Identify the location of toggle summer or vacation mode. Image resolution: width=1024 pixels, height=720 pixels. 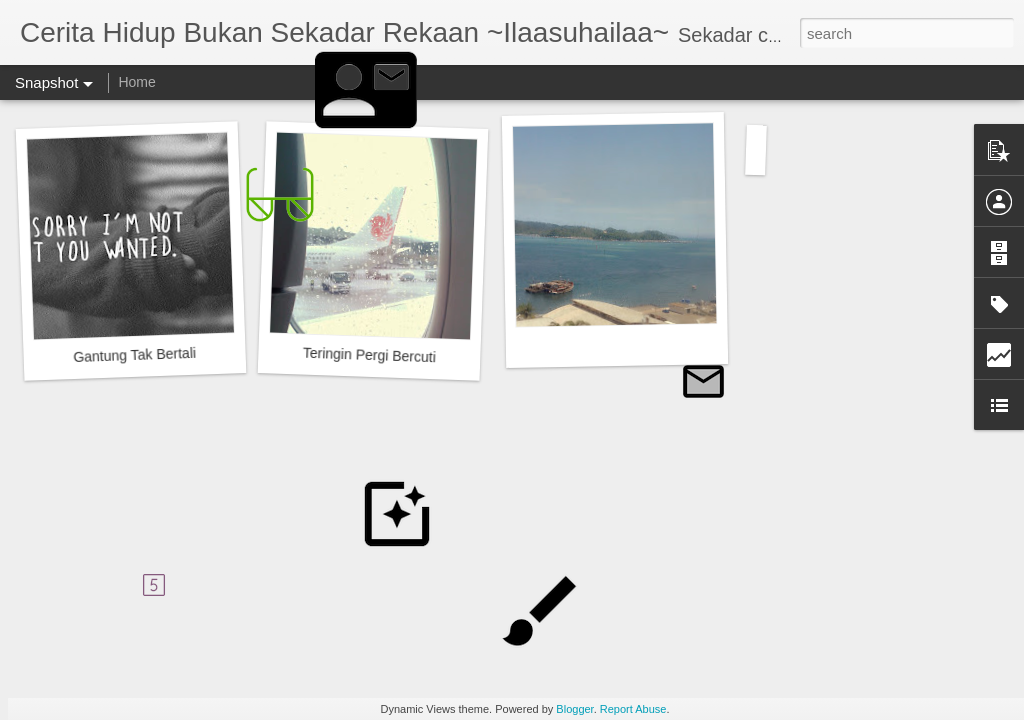
(280, 196).